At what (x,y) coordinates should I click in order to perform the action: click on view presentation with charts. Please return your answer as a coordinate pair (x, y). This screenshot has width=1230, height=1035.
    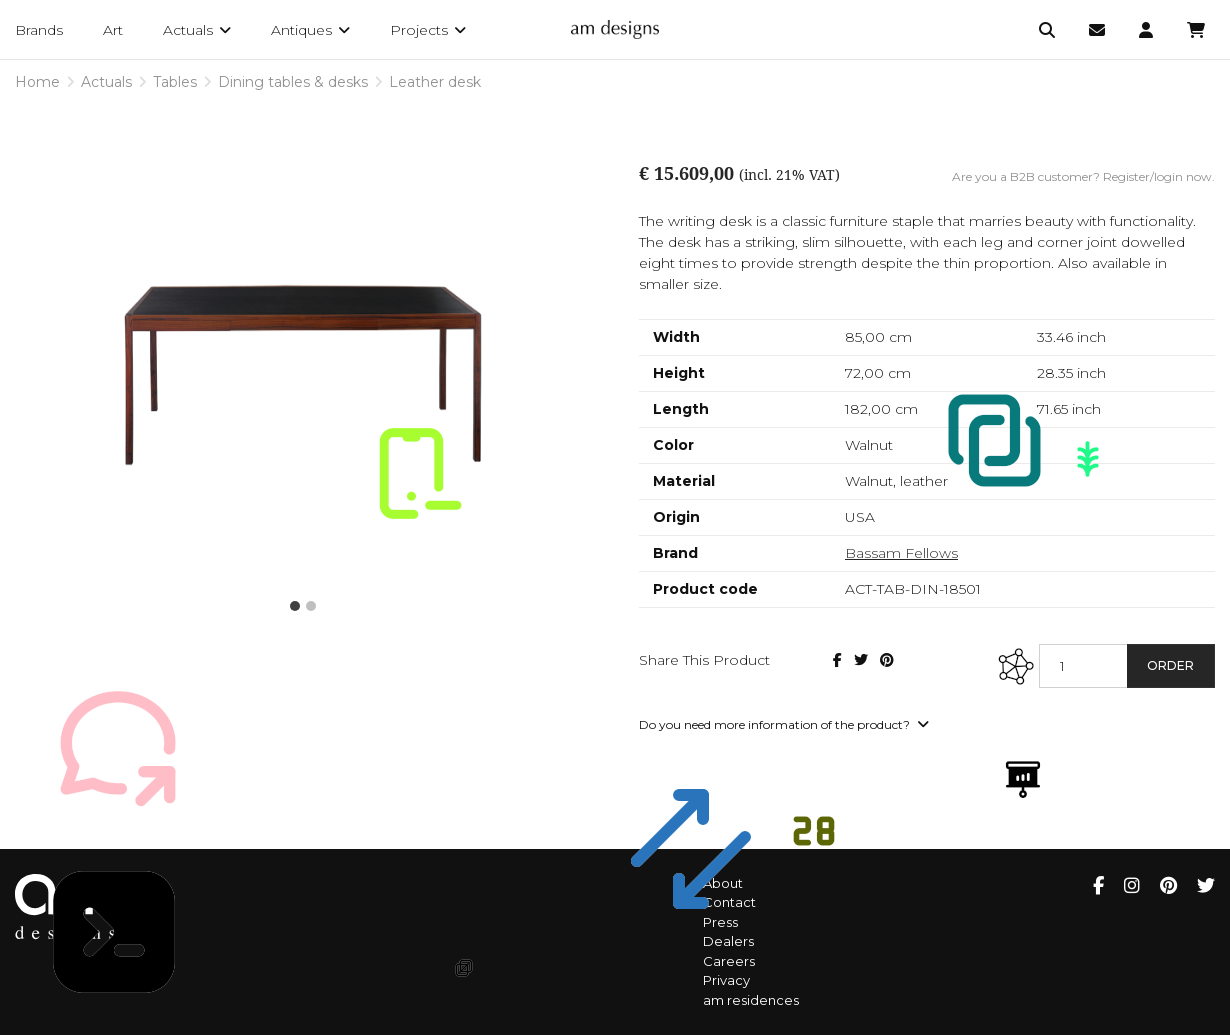
    Looking at the image, I should click on (1023, 777).